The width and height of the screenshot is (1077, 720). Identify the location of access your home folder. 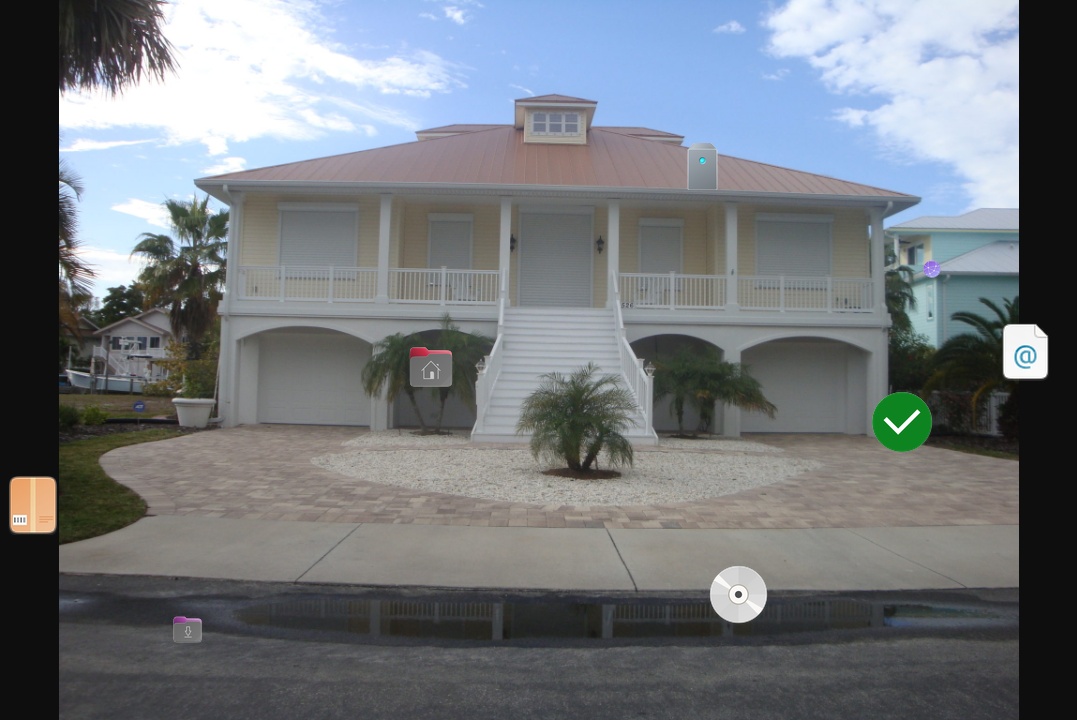
(431, 367).